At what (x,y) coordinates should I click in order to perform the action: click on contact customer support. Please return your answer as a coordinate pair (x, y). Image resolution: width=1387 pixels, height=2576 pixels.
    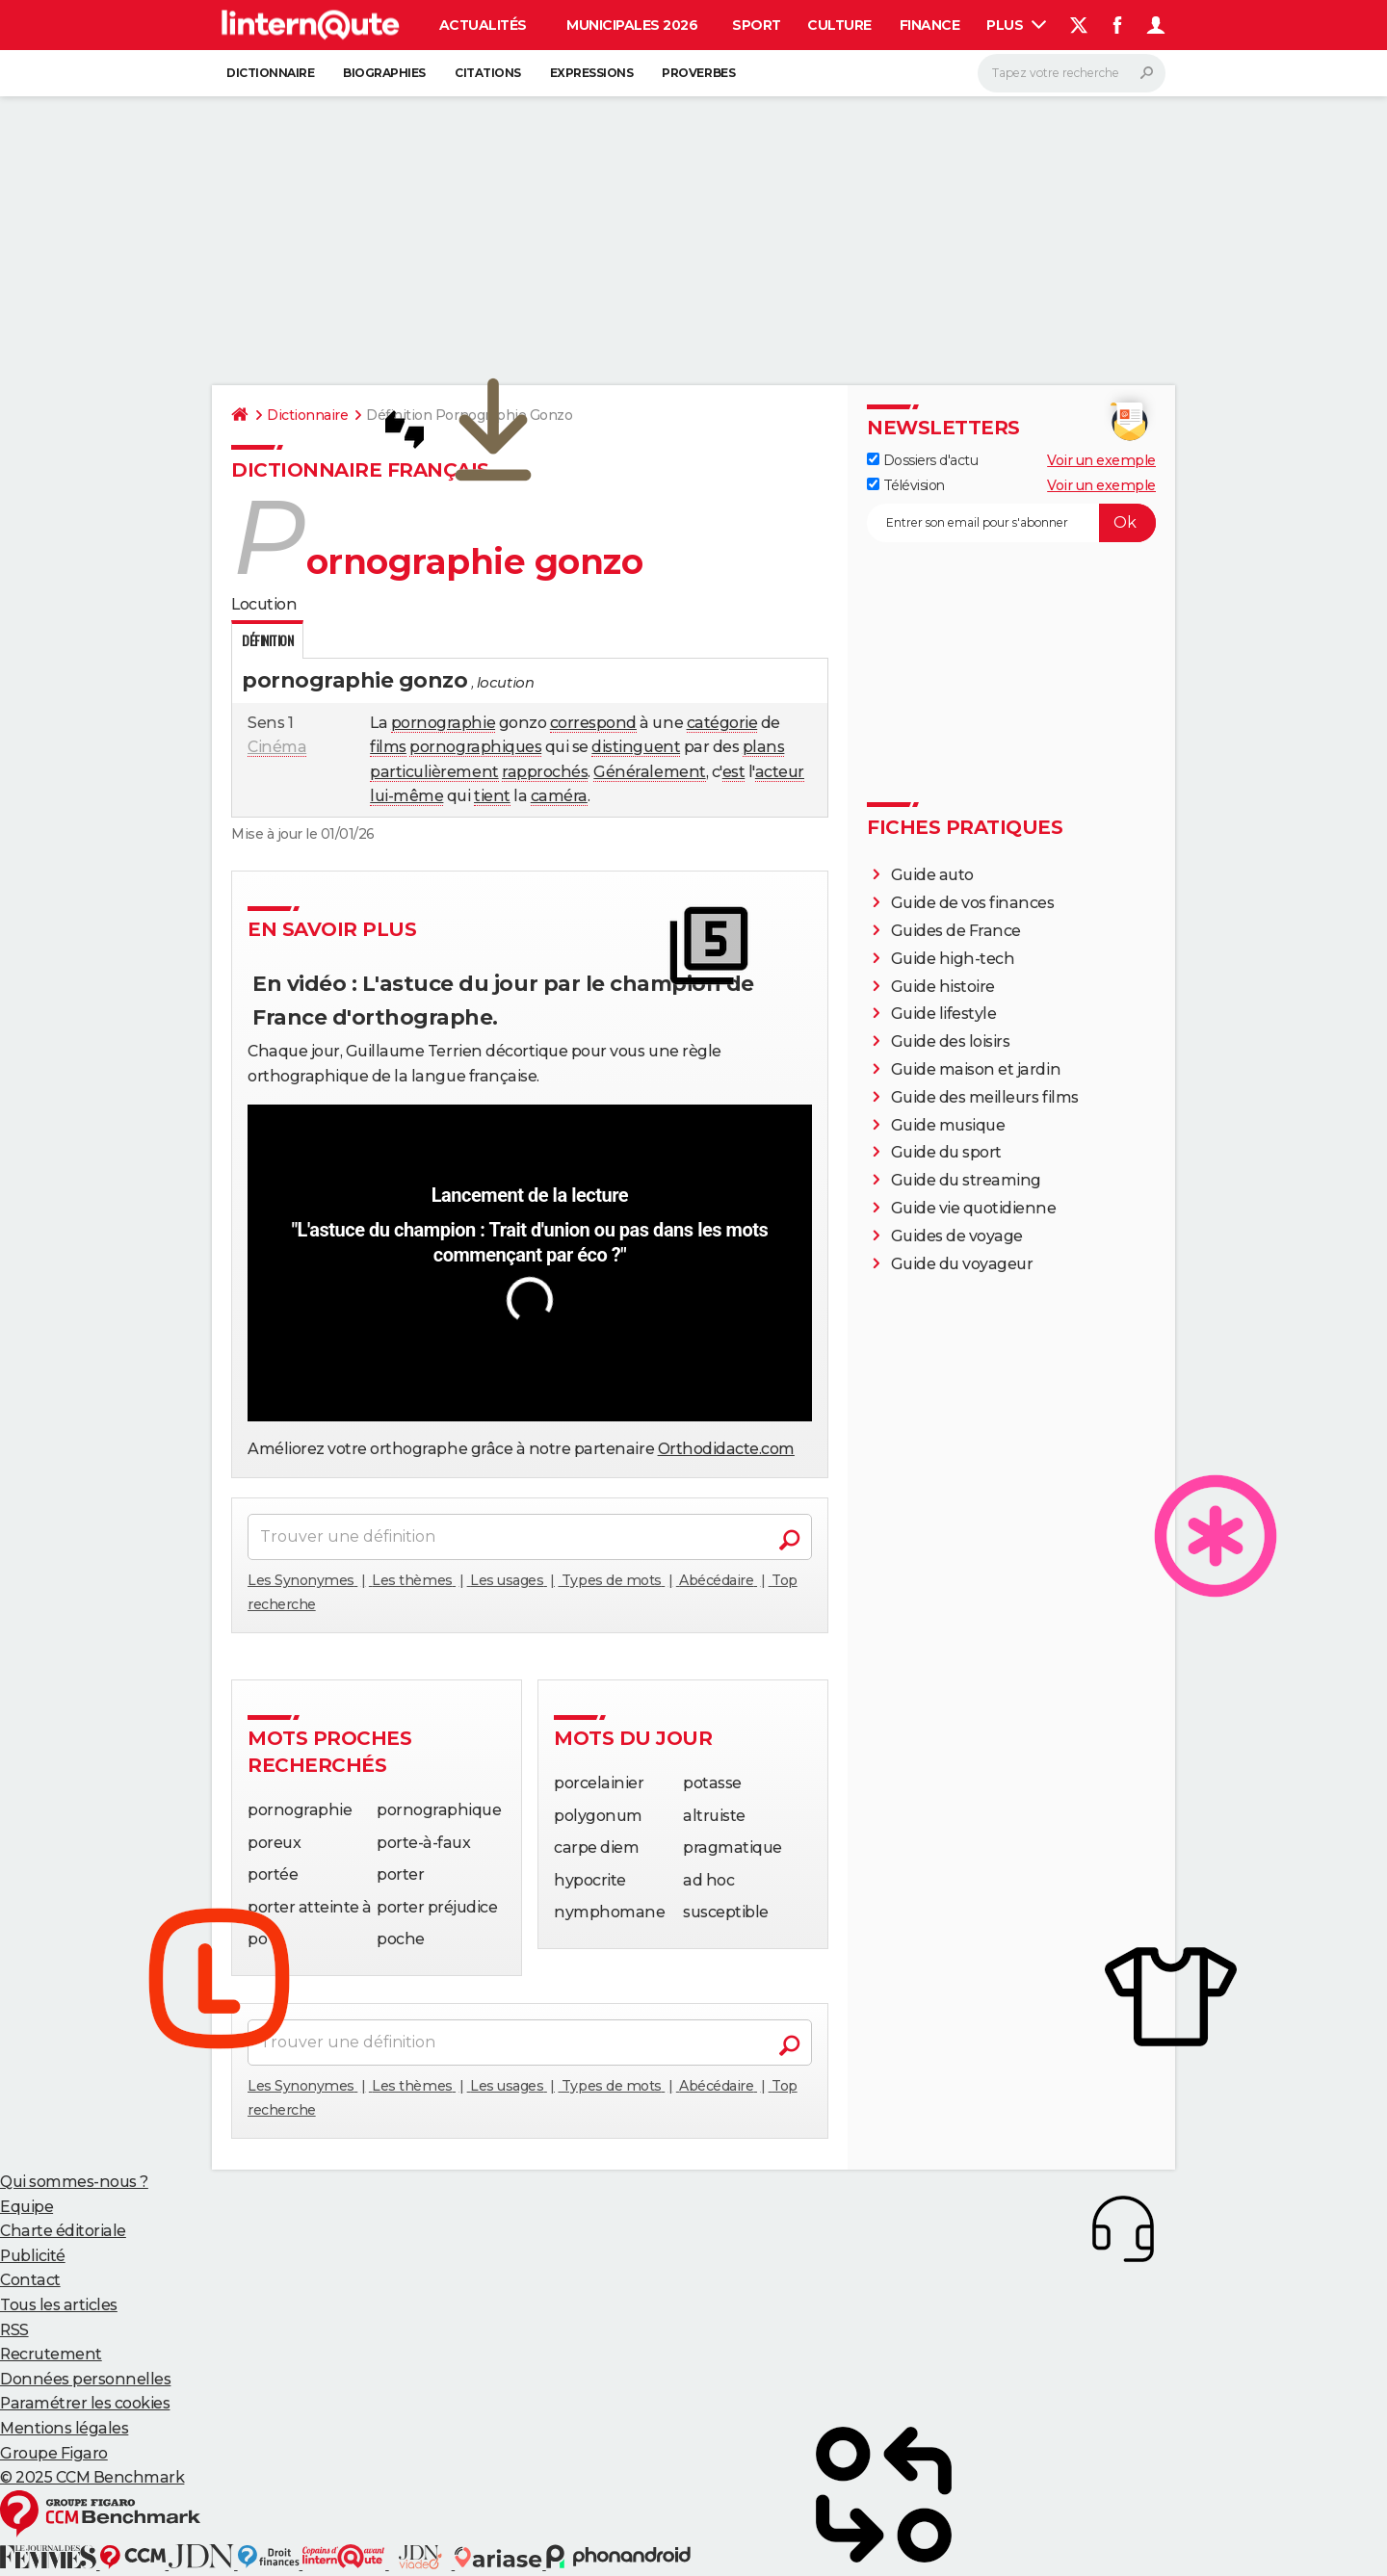
    Looking at the image, I should click on (1123, 2226).